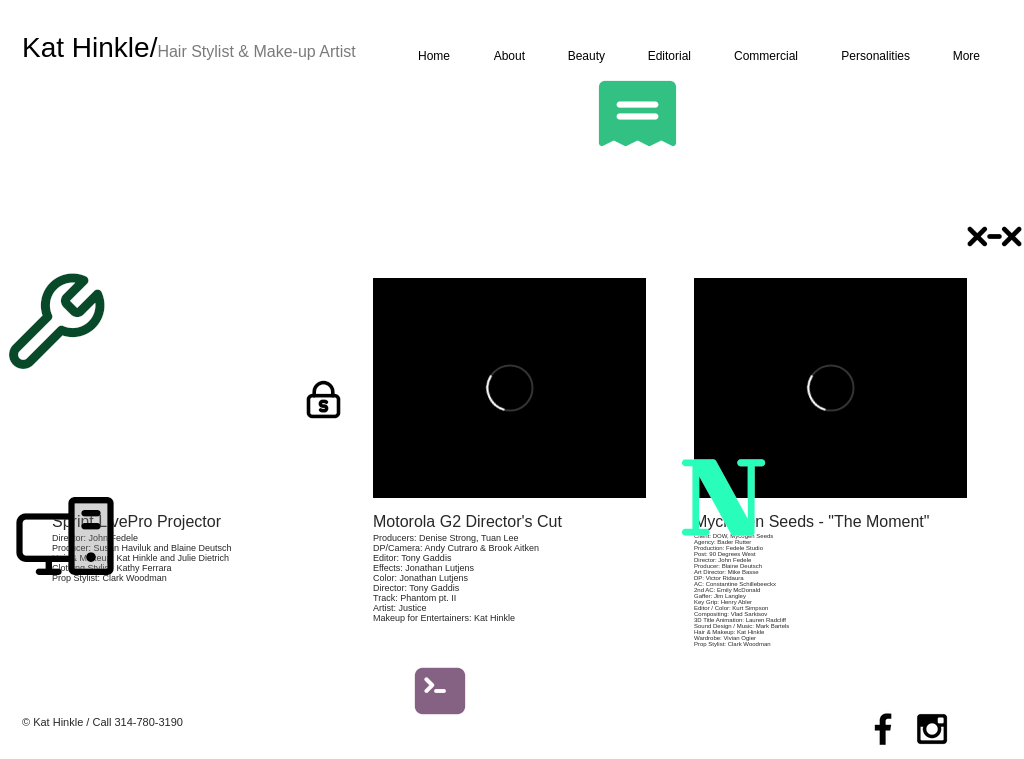 The width and height of the screenshot is (1024, 759). What do you see at coordinates (637, 113) in the screenshot?
I see `view purchase receipt or transaction history` at bounding box center [637, 113].